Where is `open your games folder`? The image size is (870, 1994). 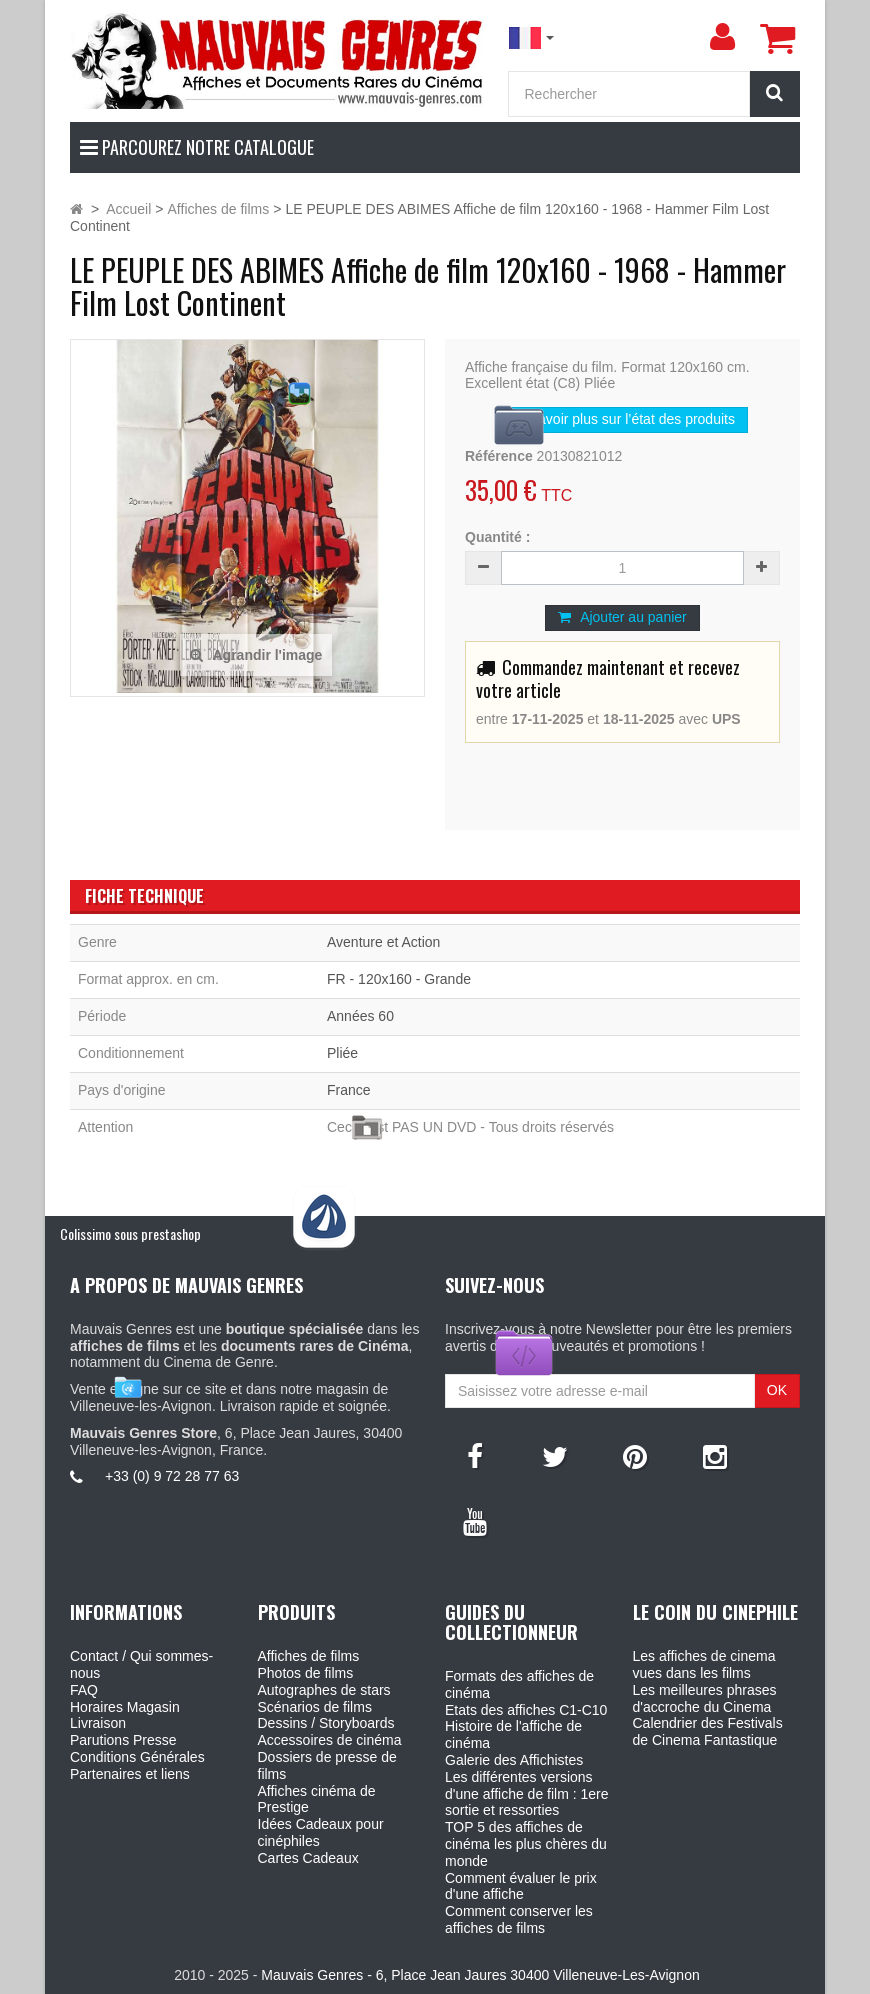 open your games folder is located at coordinates (519, 425).